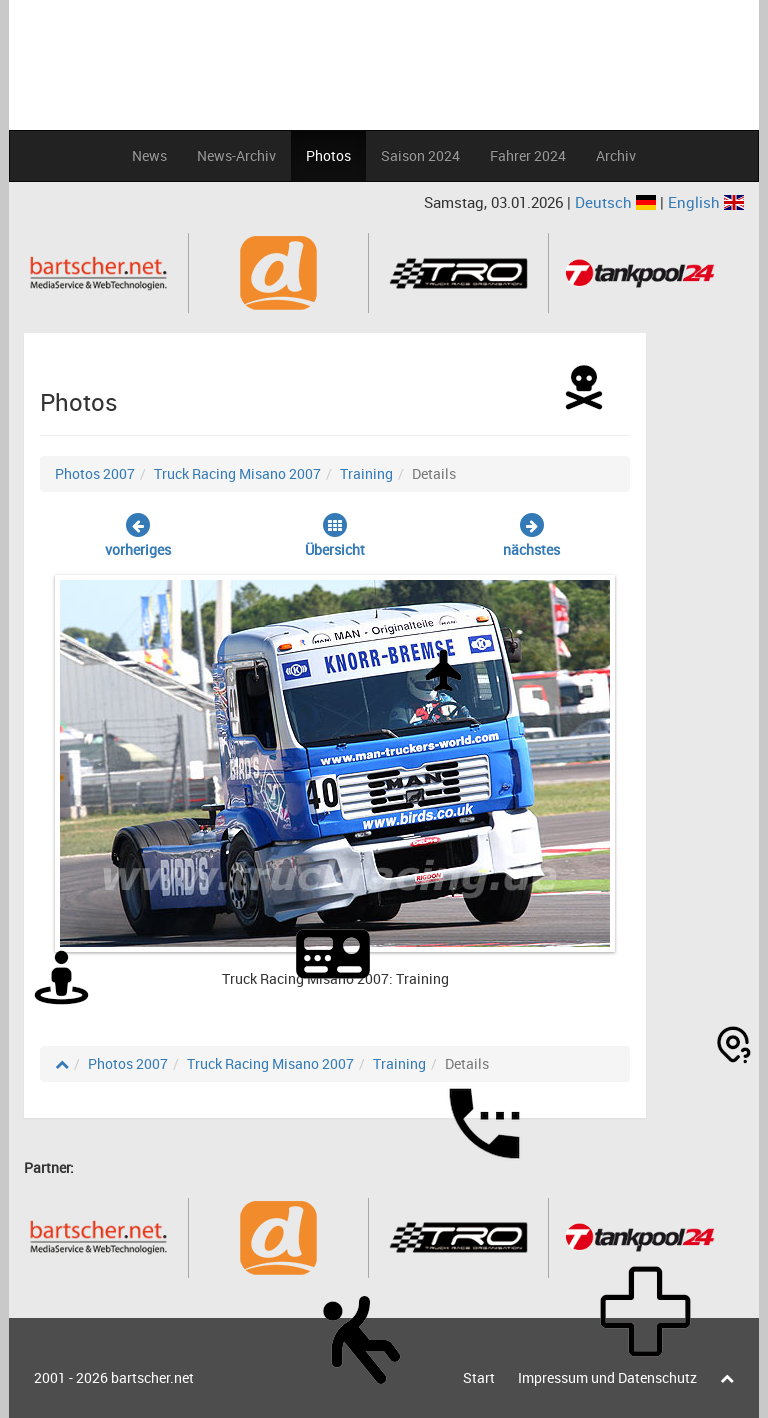 The height and width of the screenshot is (1418, 768). I want to click on access health or medical features, so click(645, 1311).